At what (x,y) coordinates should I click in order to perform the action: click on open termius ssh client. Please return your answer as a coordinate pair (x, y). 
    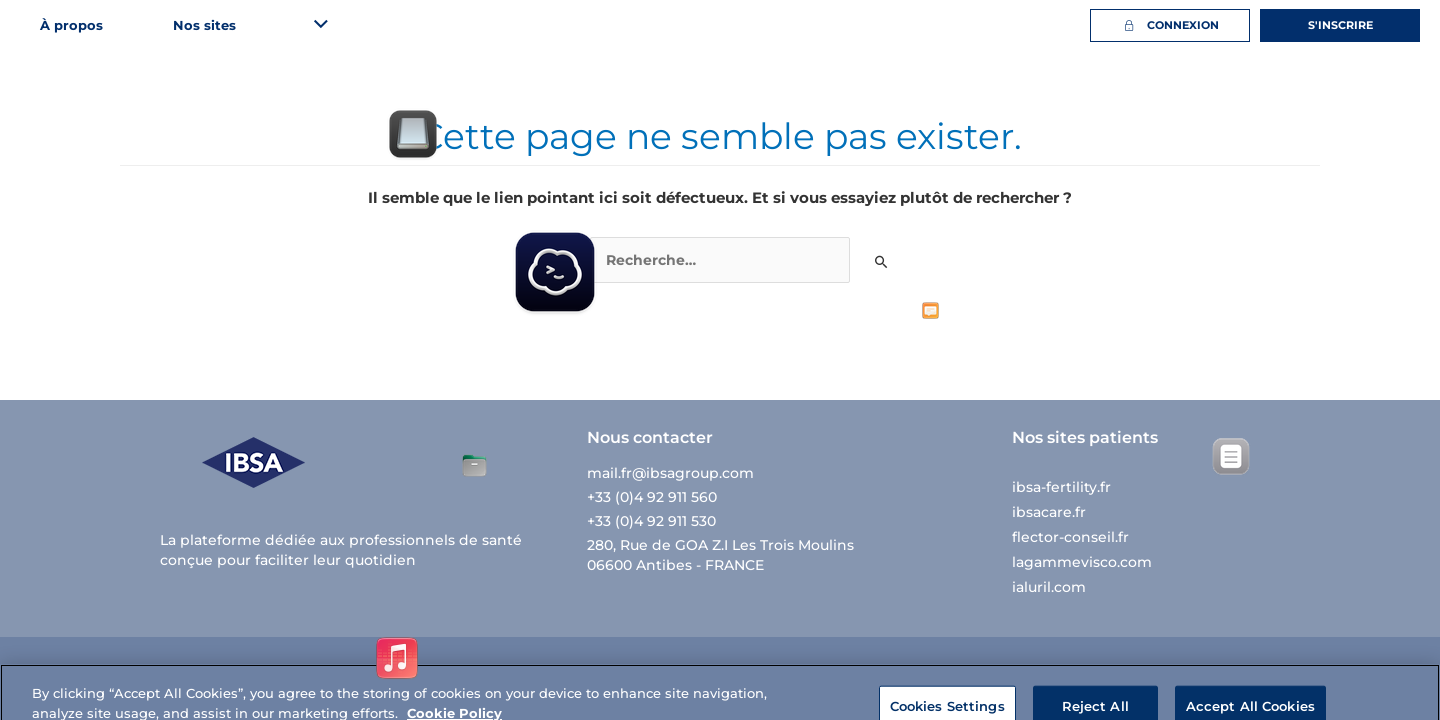
    Looking at the image, I should click on (555, 272).